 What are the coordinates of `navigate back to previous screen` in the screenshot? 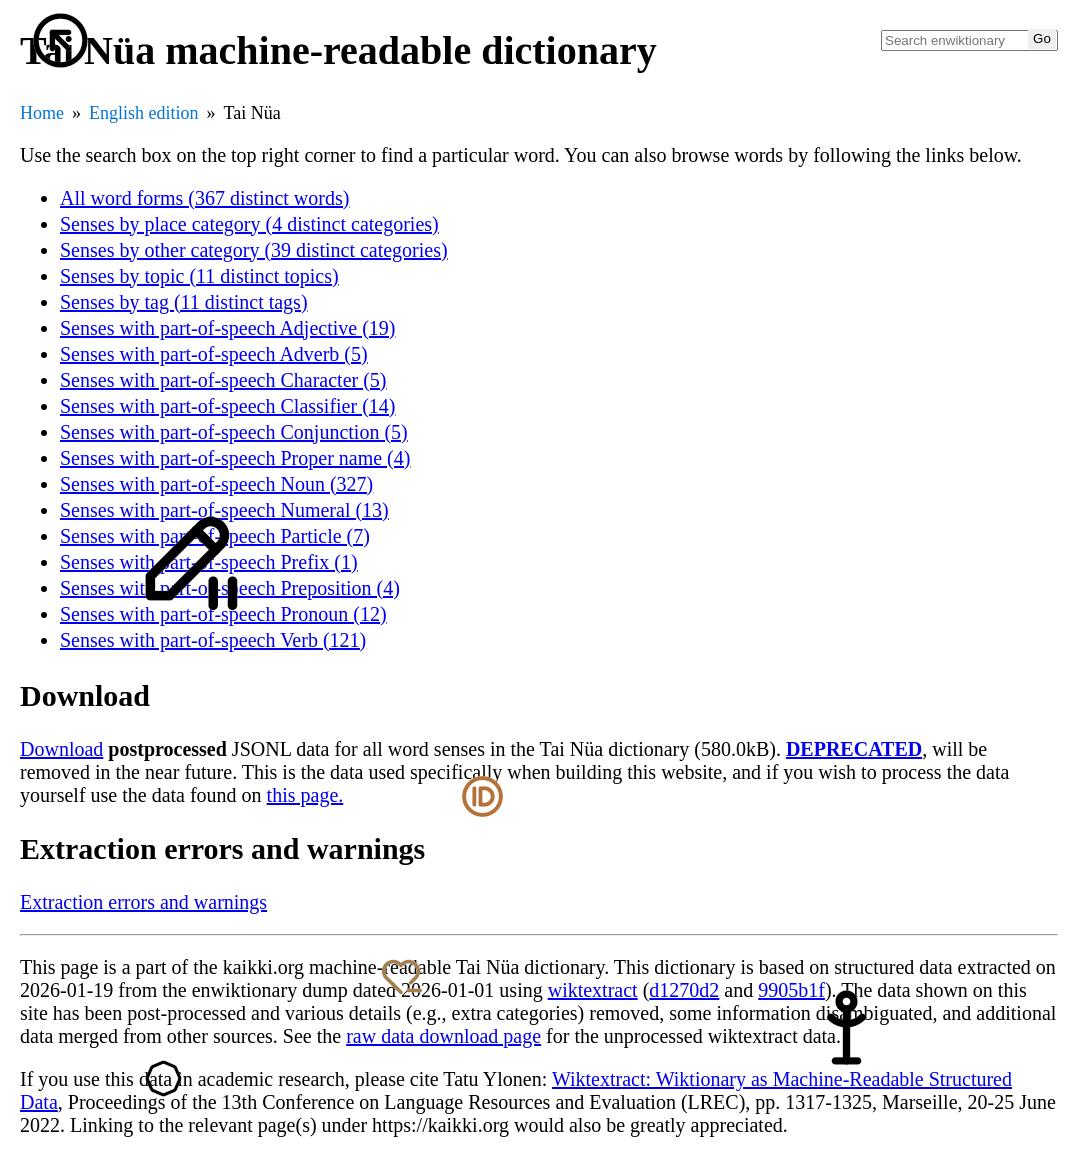 It's located at (60, 40).